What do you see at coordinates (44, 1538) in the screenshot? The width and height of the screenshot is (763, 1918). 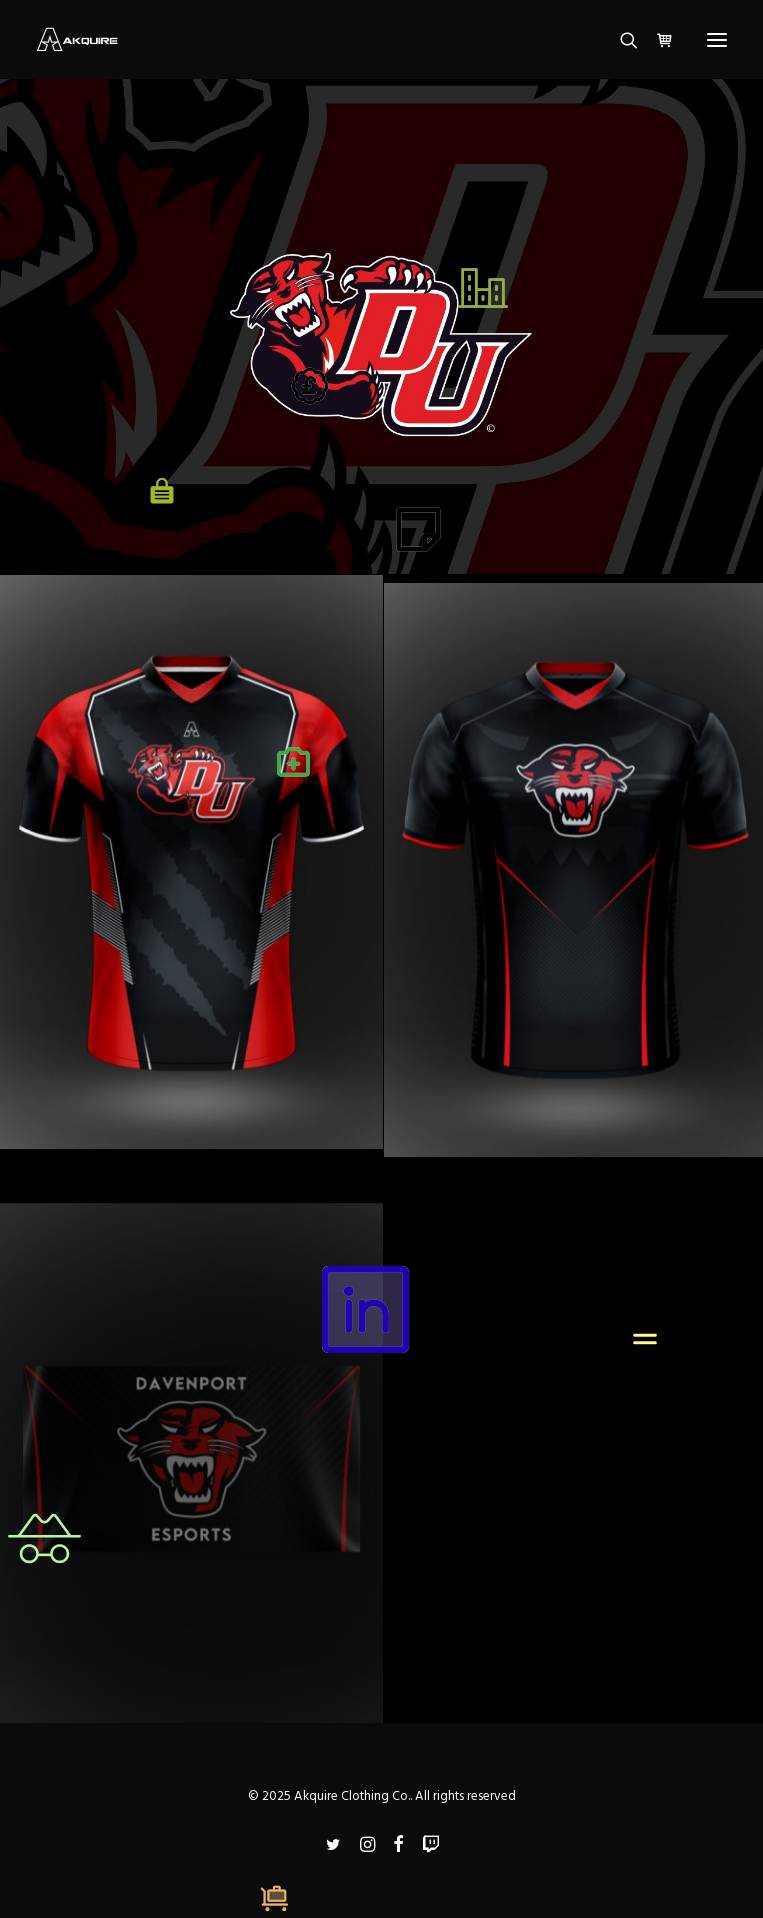 I see `enable incognito or private browsing mode` at bounding box center [44, 1538].